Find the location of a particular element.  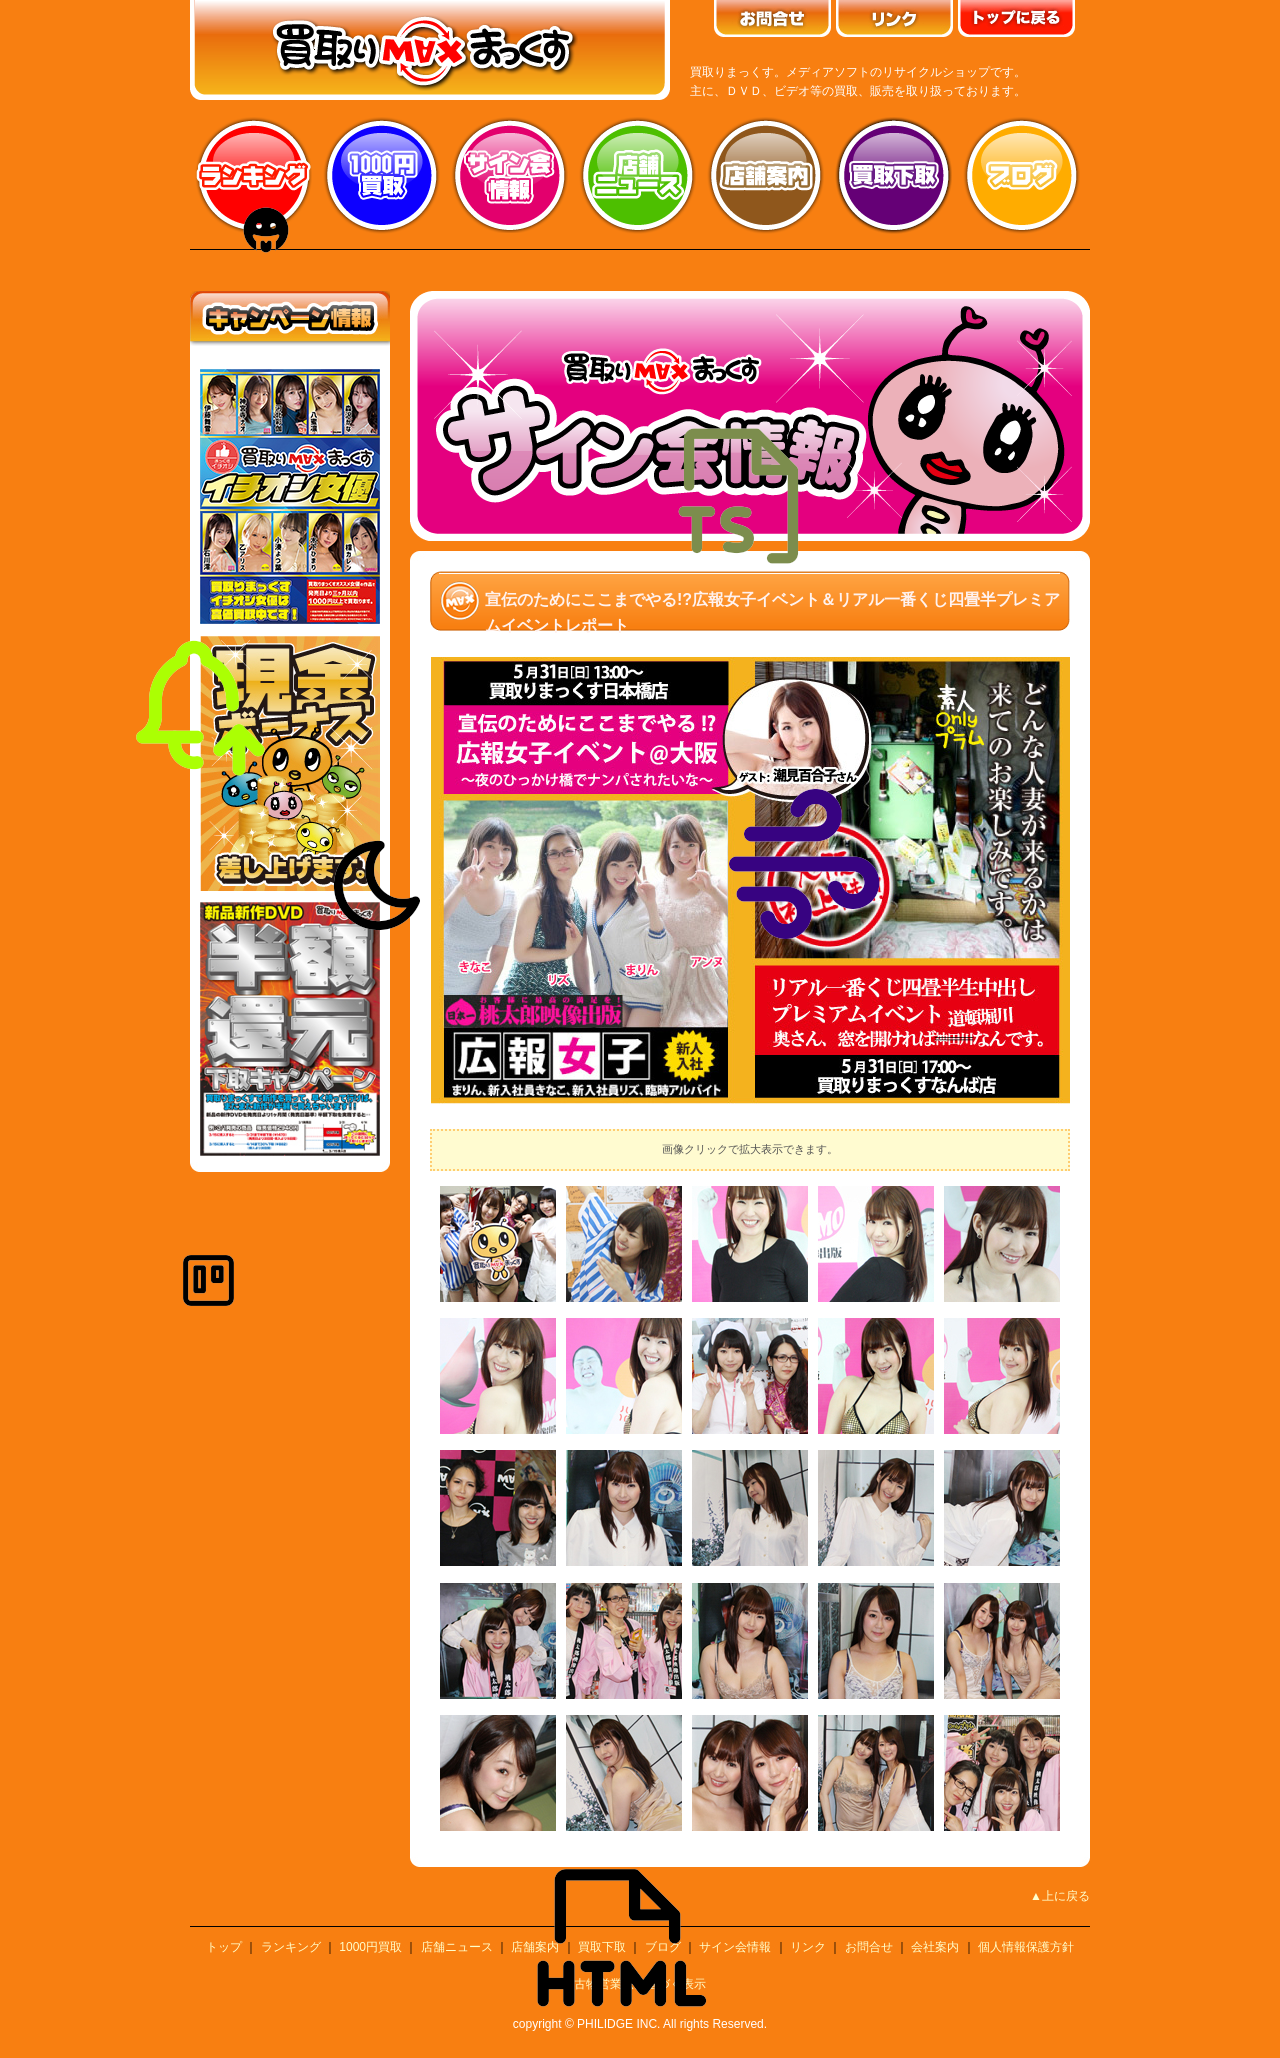

indicates current wind conditions is located at coordinates (804, 864).